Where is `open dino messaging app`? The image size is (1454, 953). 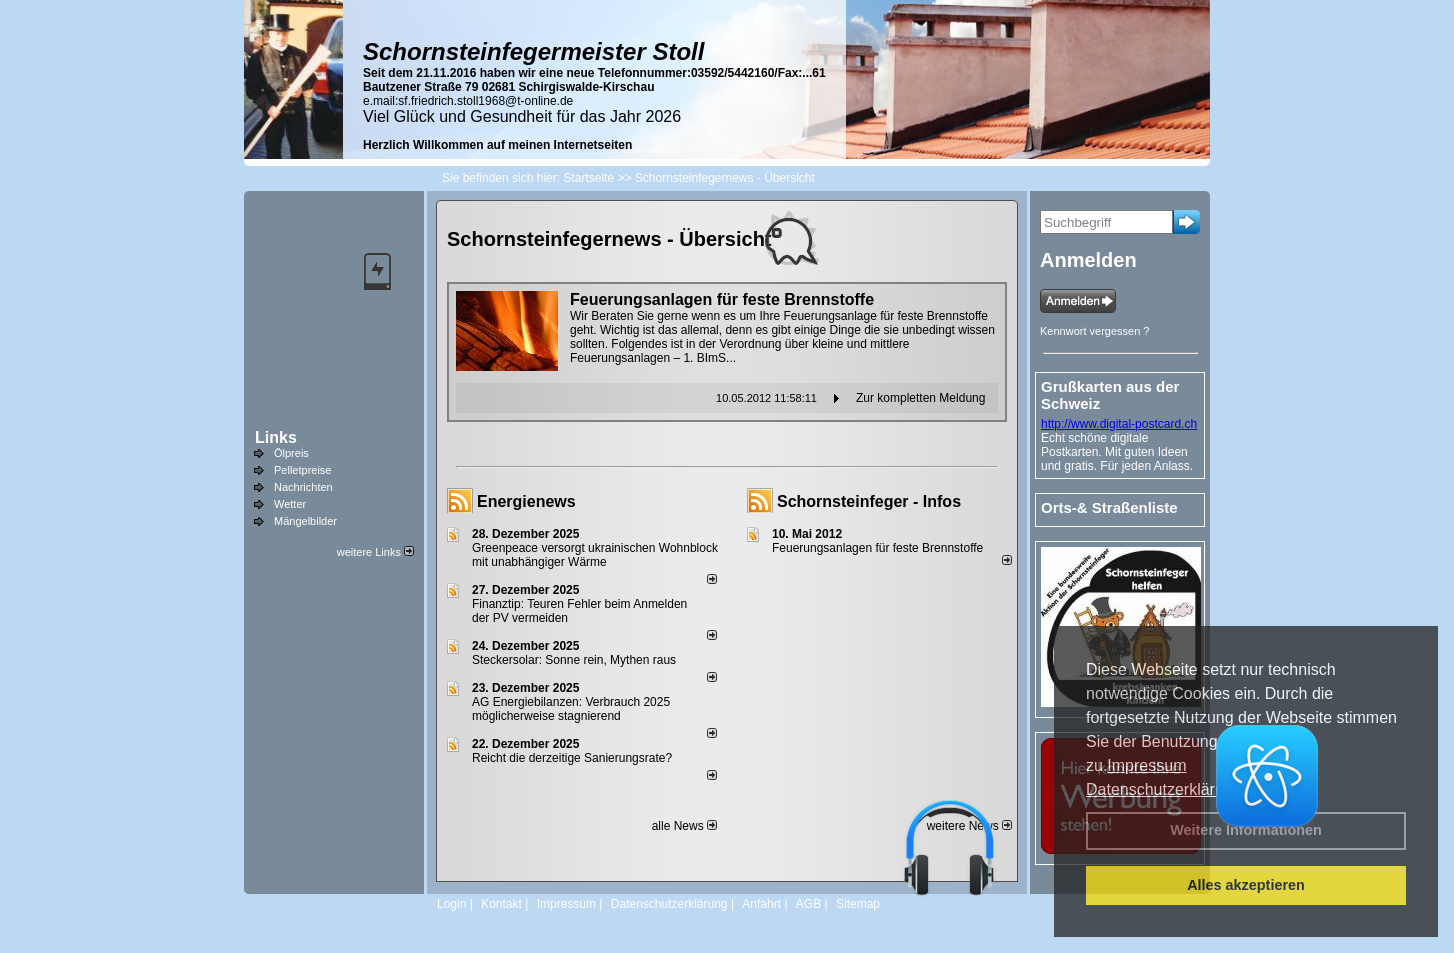
open dino messaging app is located at coordinates (792, 238).